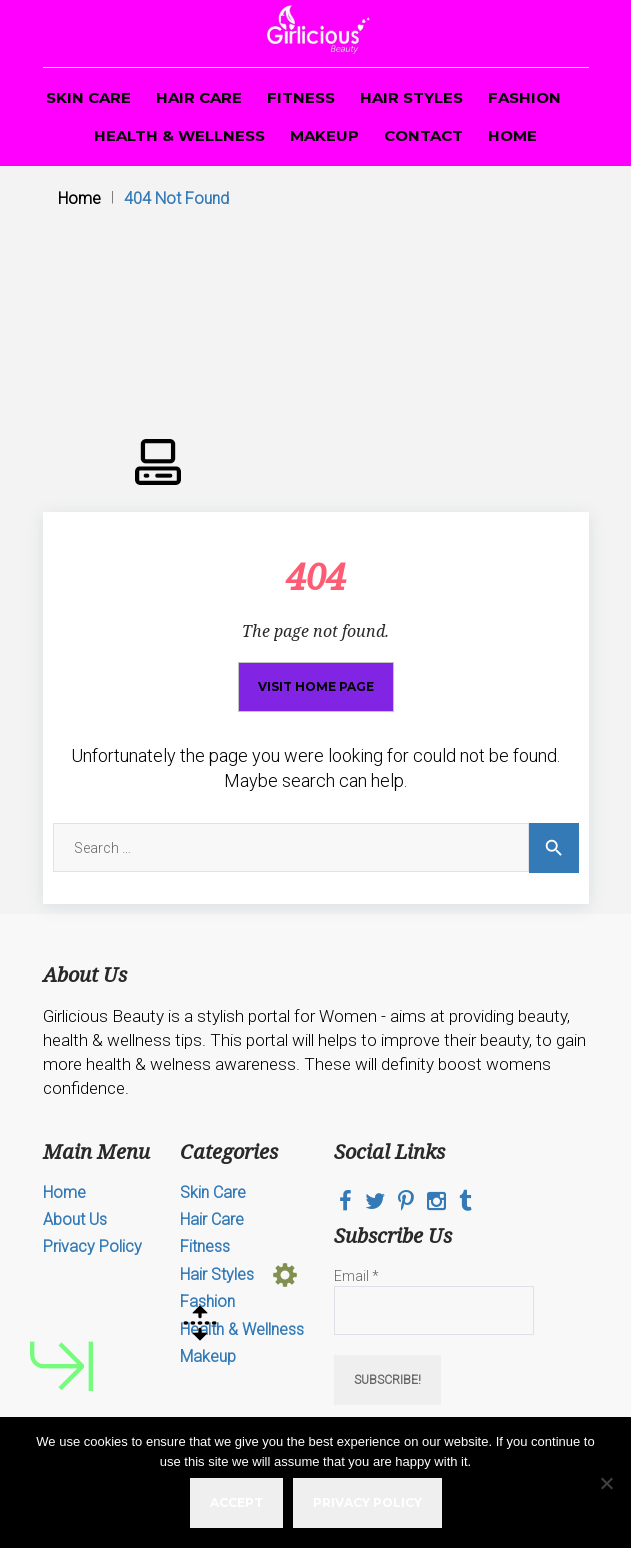 The width and height of the screenshot is (631, 1548). I want to click on launch a github codespace, so click(158, 462).